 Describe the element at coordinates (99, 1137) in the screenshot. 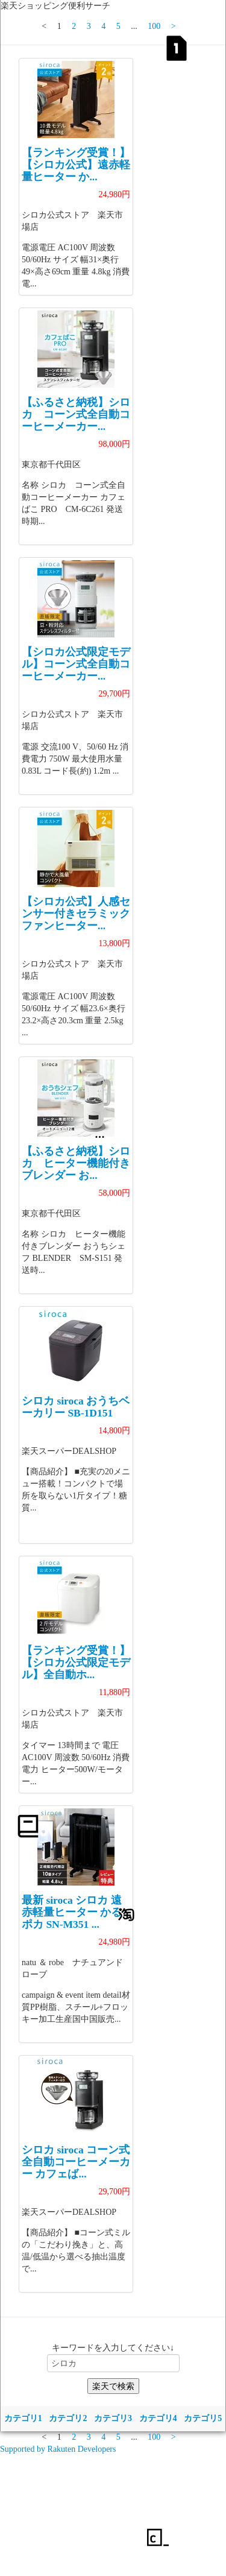

I see `access more options or actions` at that location.